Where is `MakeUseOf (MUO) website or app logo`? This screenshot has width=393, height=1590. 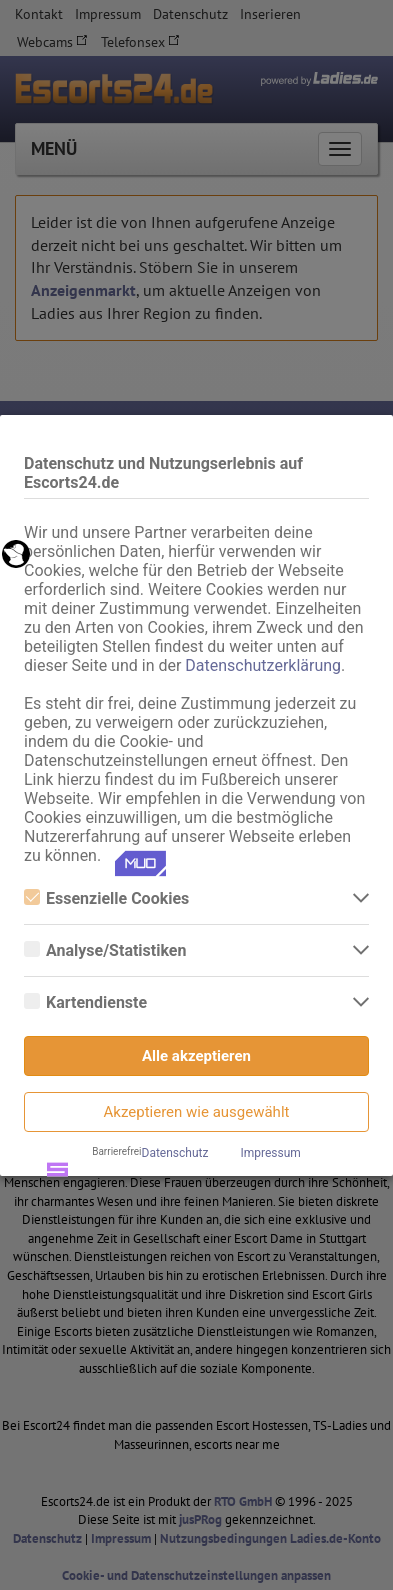
MakeUseOf (MUO) website or app logo is located at coordinates (140, 863).